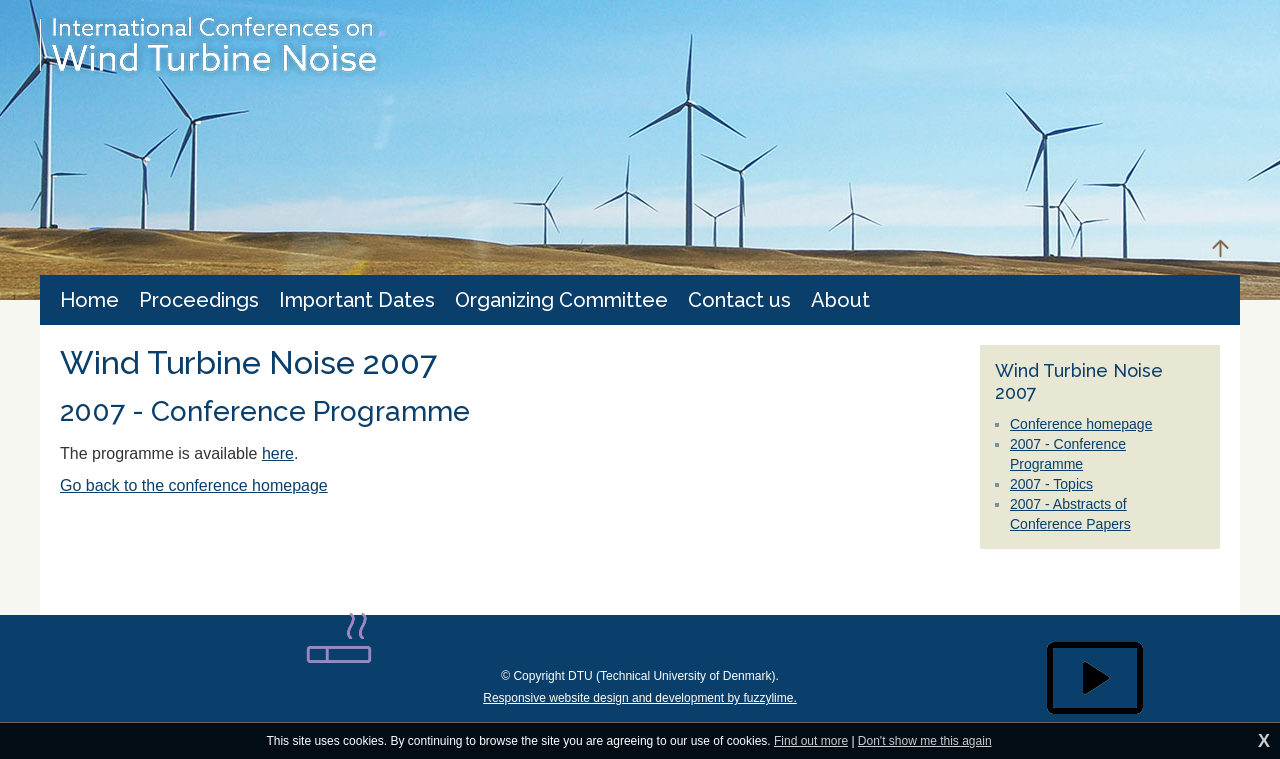 The width and height of the screenshot is (1280, 759). What do you see at coordinates (1220, 248) in the screenshot?
I see `scroll to top of page` at bounding box center [1220, 248].